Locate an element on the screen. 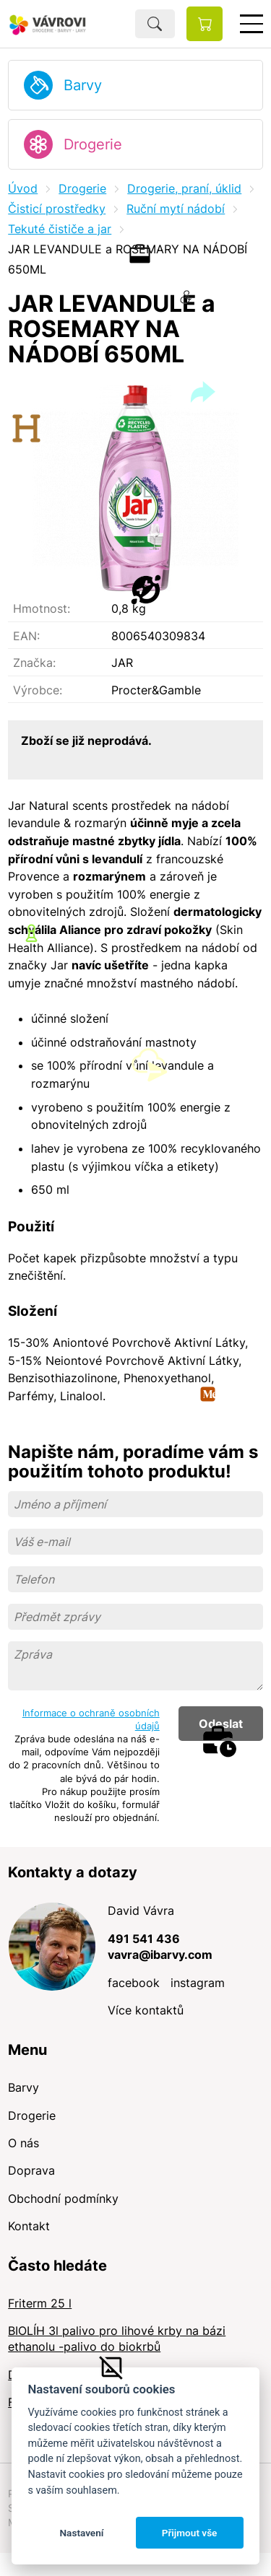 Image resolution: width=271 pixels, height=2576 pixels. play chess or access chess game is located at coordinates (31, 933).